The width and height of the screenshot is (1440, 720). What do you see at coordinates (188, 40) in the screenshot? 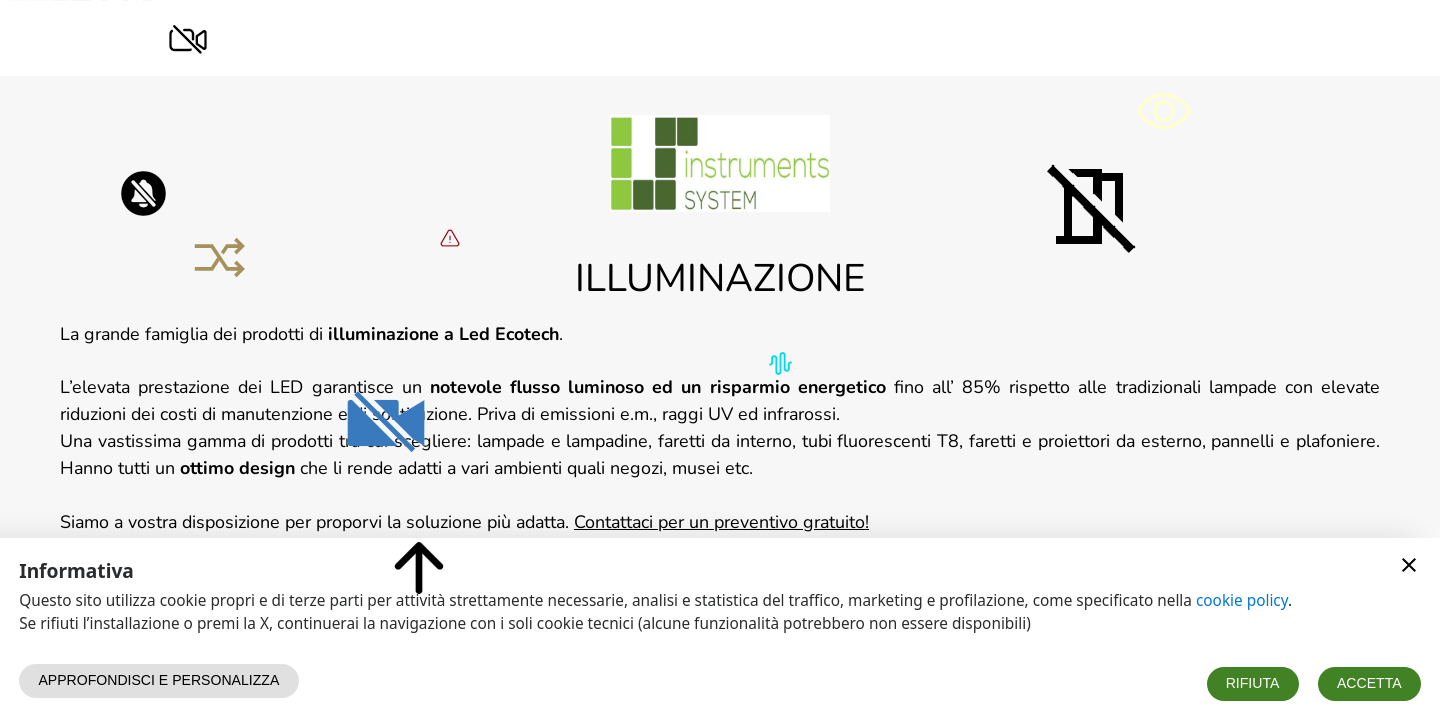
I see `turn off camera or disable video` at bounding box center [188, 40].